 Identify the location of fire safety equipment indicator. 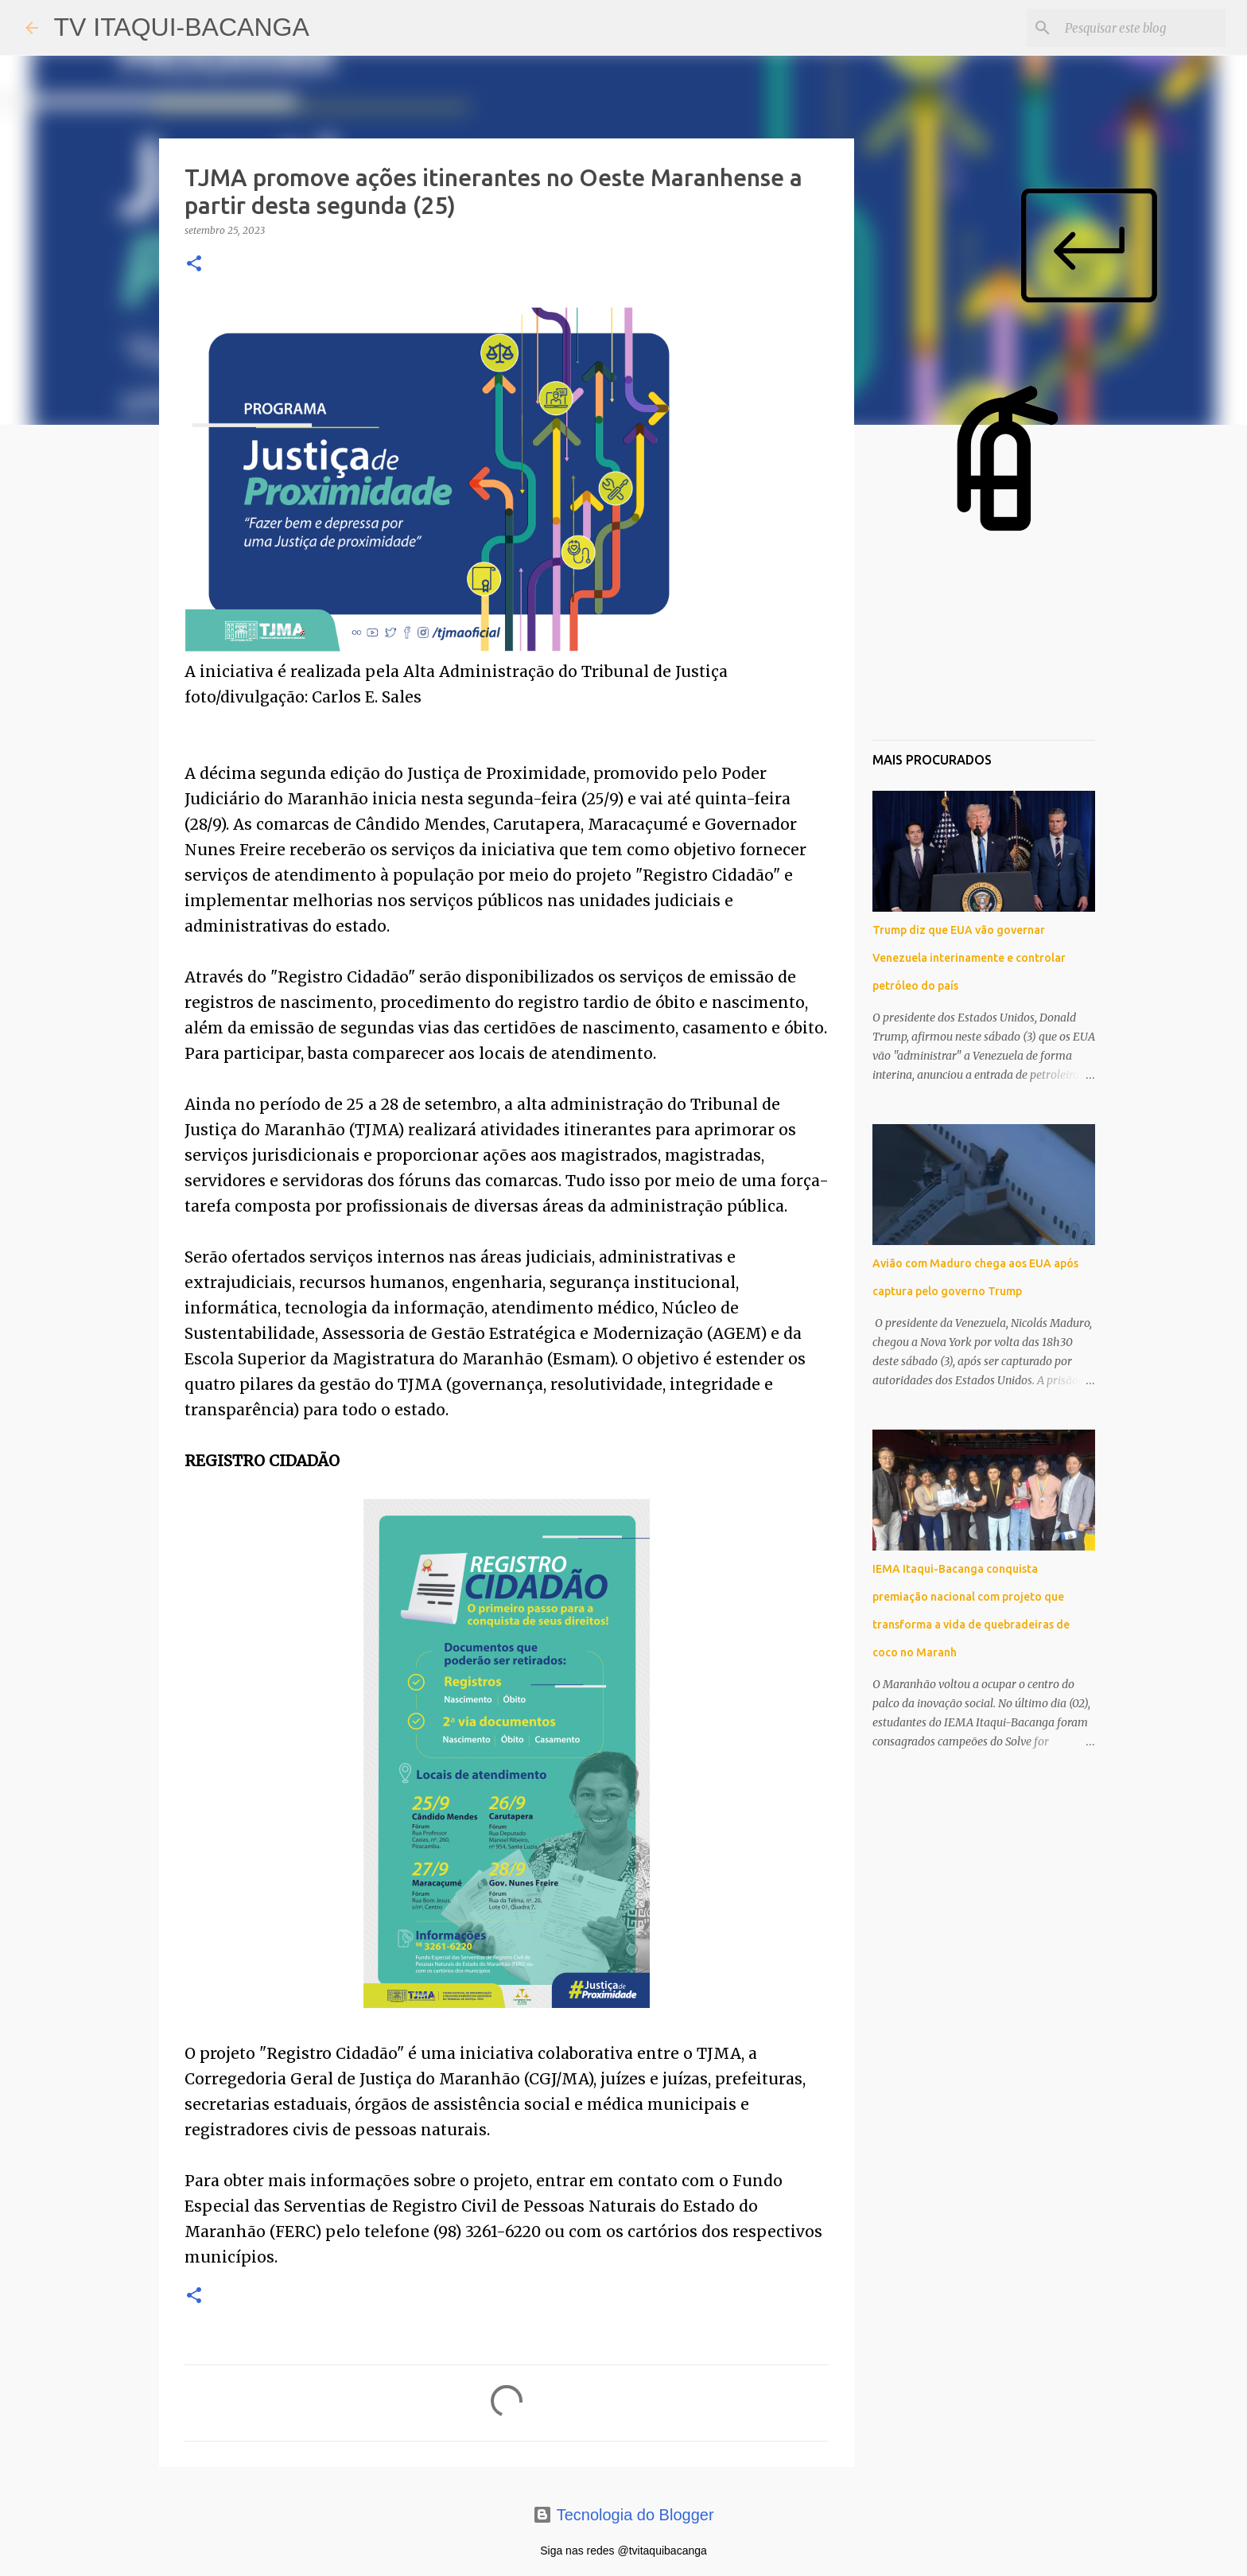
(1000, 459).